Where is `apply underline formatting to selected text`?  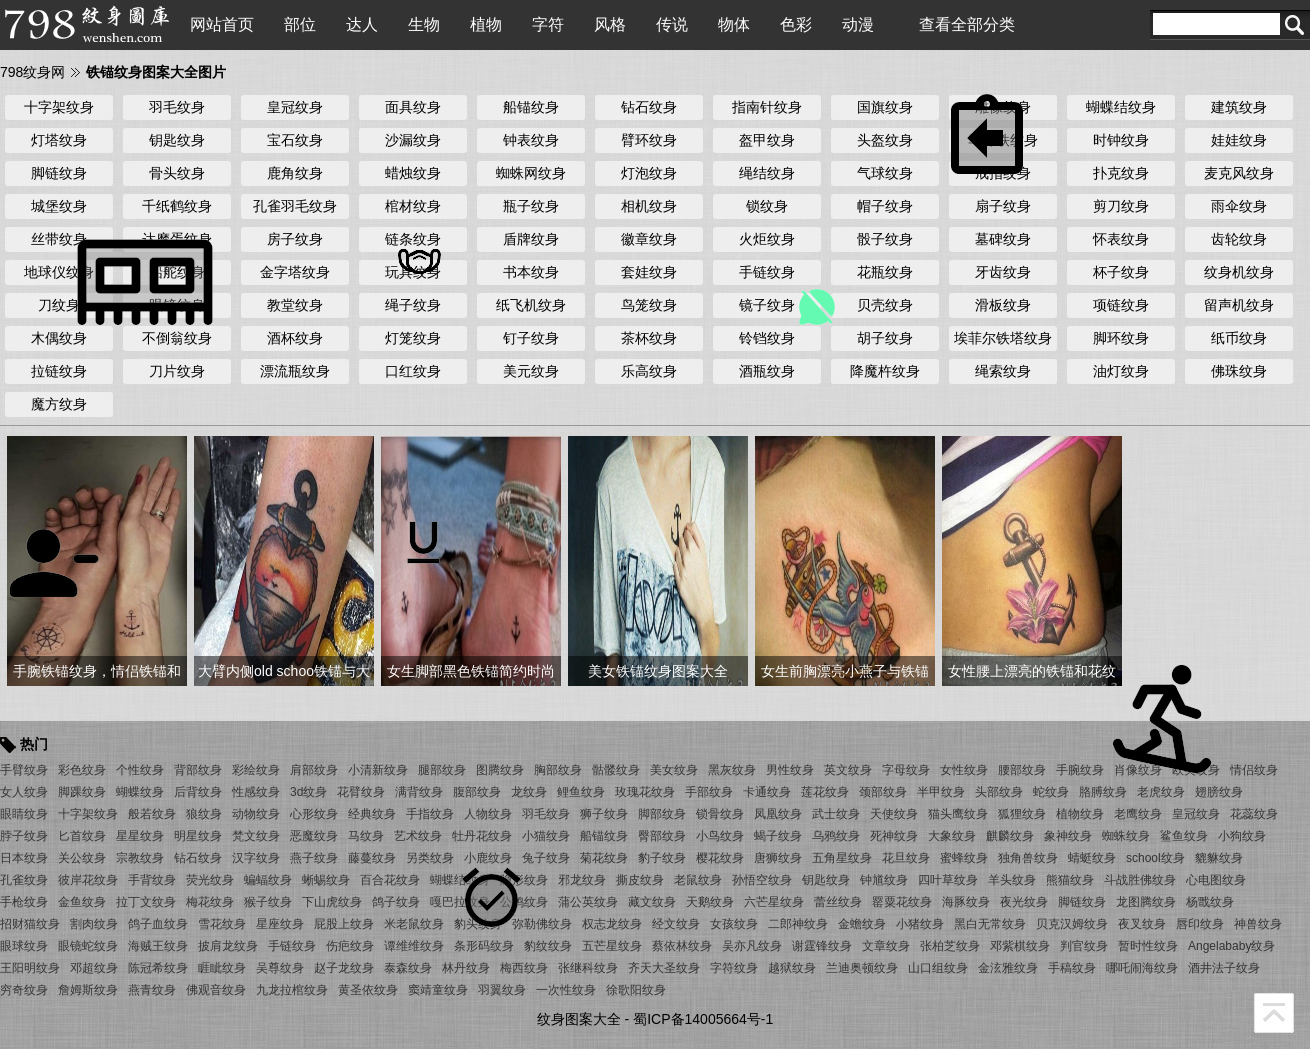 apply underline formatting to selected text is located at coordinates (423, 542).